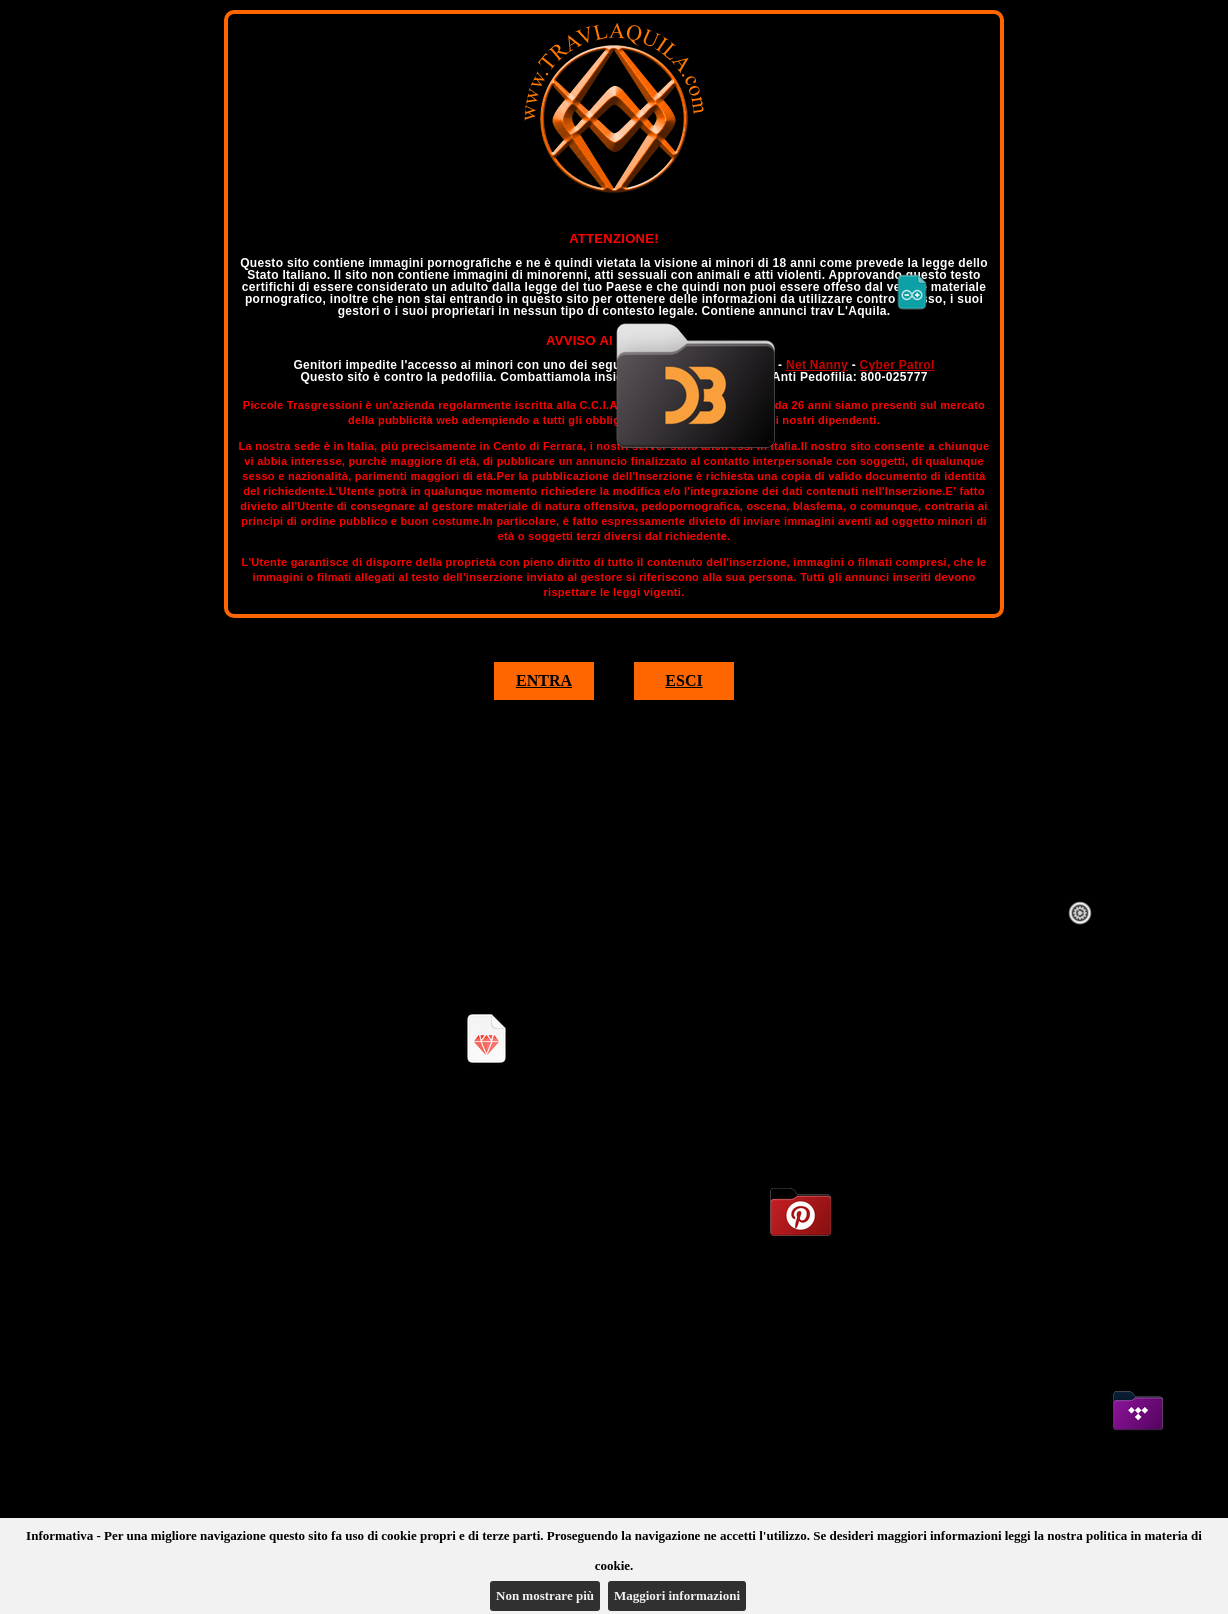  Describe the element at coordinates (1080, 913) in the screenshot. I see `view or edit document properties` at that location.